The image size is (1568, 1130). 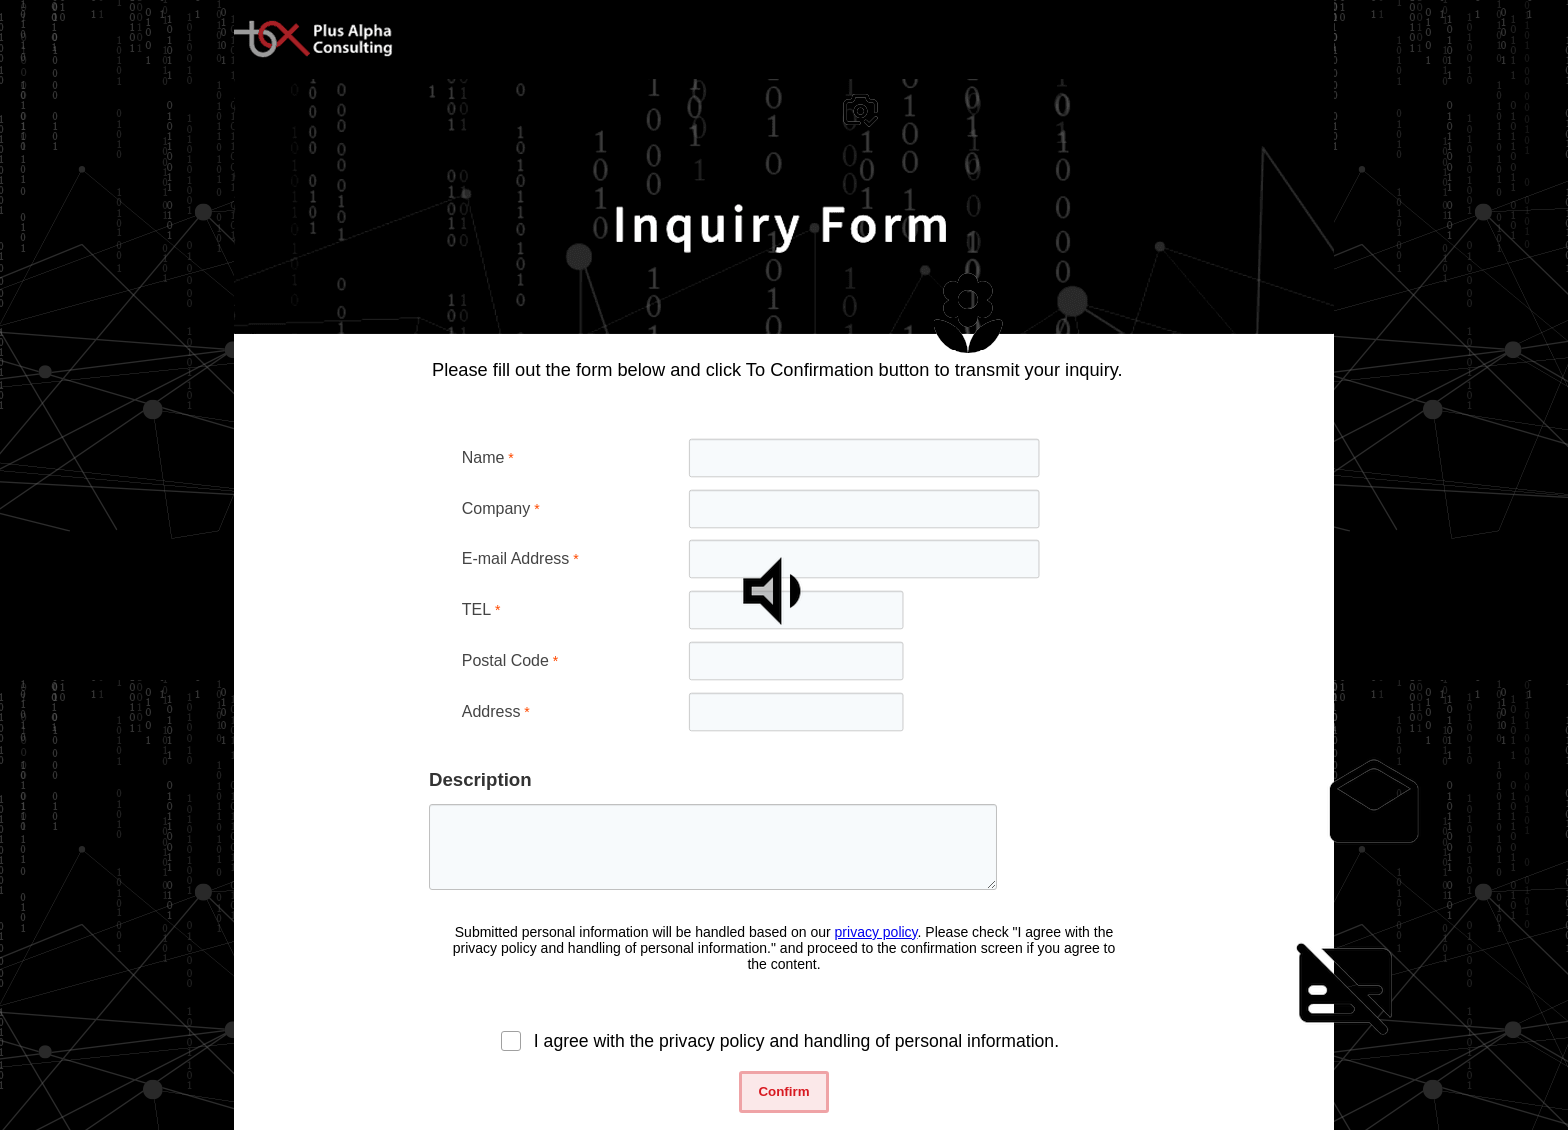 What do you see at coordinates (968, 315) in the screenshot?
I see `find nearby florists or flower shops` at bounding box center [968, 315].